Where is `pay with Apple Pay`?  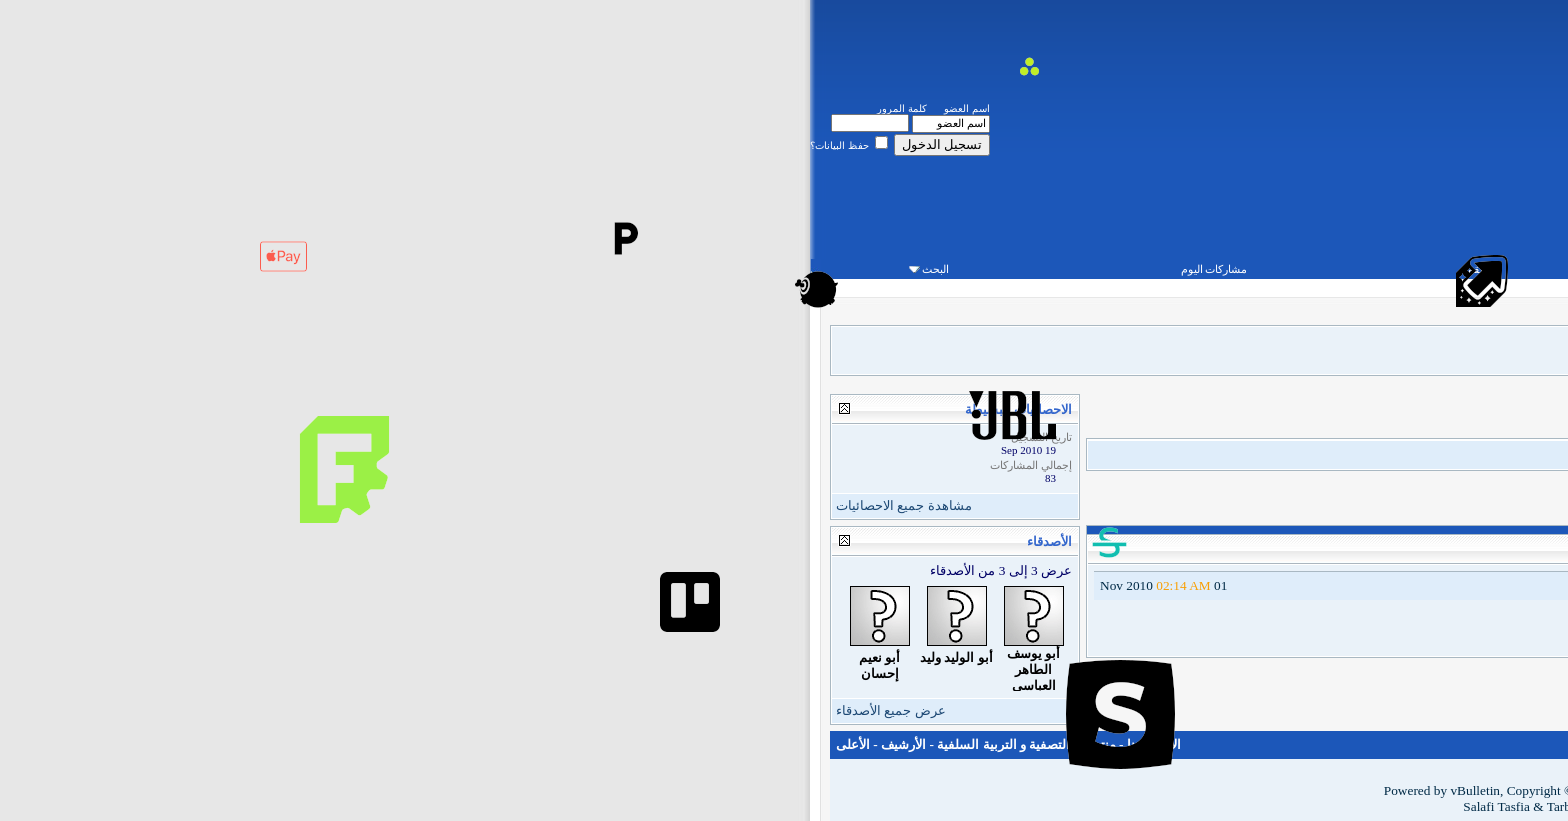 pay with Apple Pay is located at coordinates (283, 256).